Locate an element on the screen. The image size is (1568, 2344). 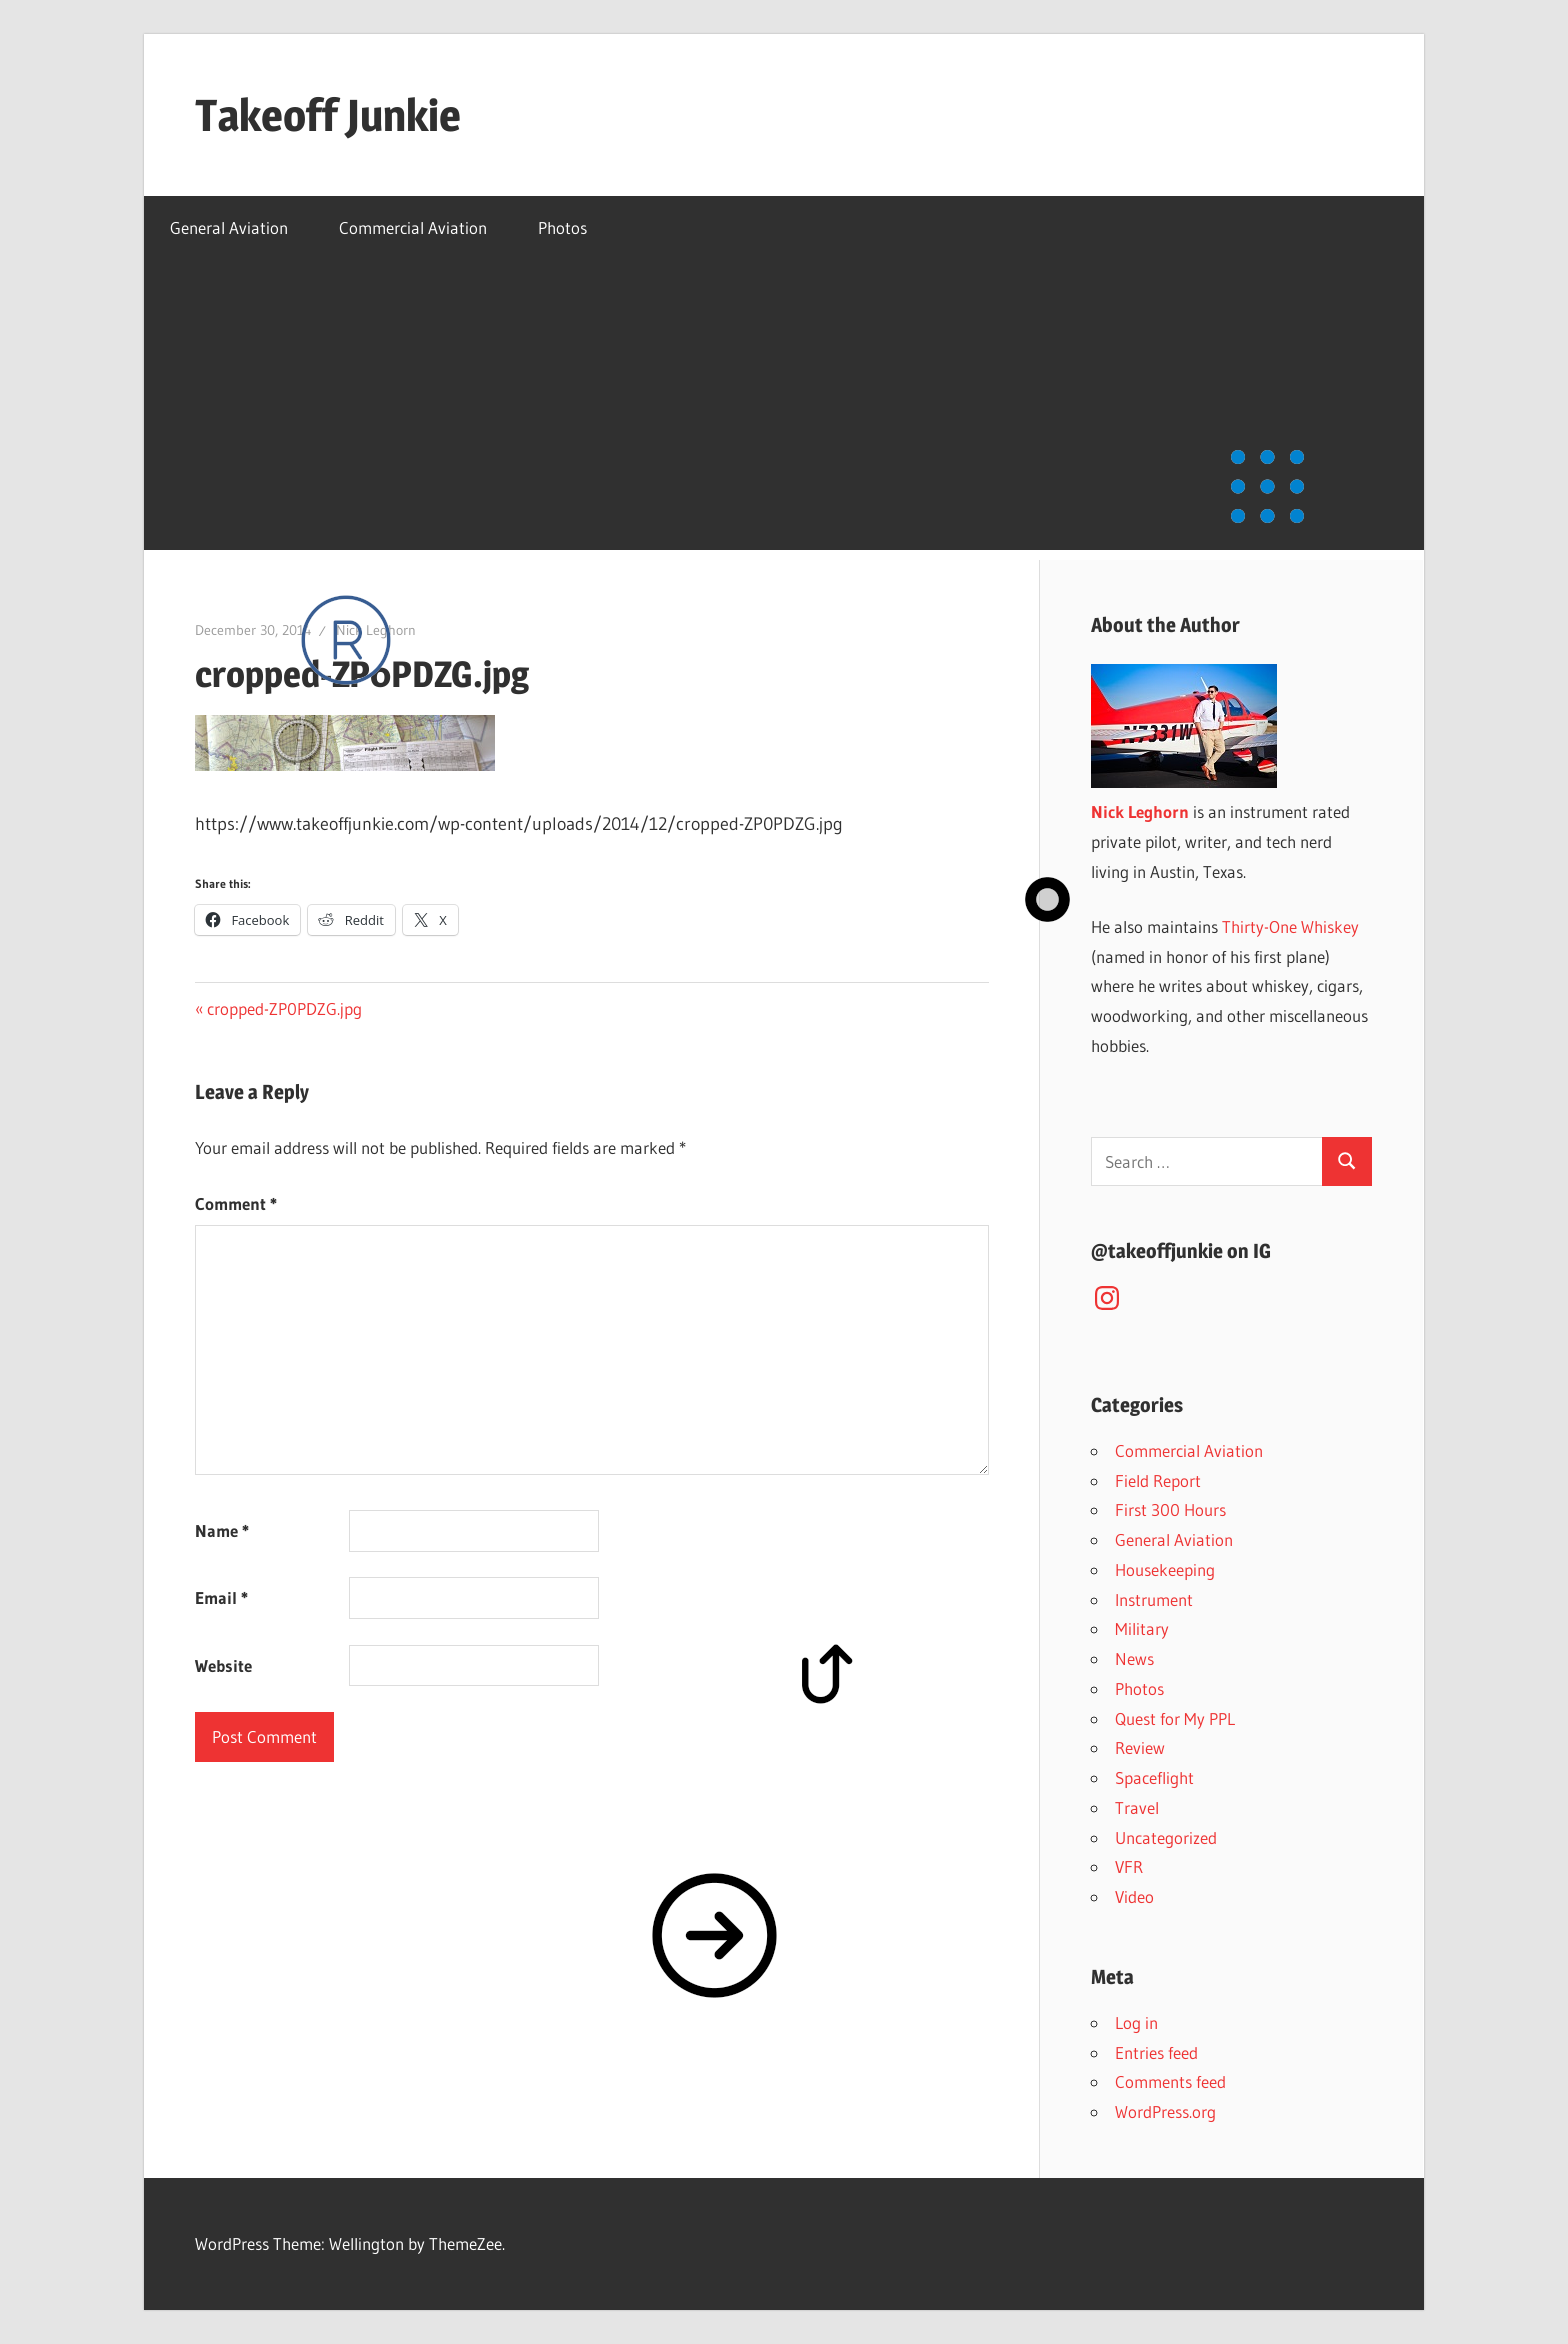
redo or repeat last action is located at coordinates (825, 1674).